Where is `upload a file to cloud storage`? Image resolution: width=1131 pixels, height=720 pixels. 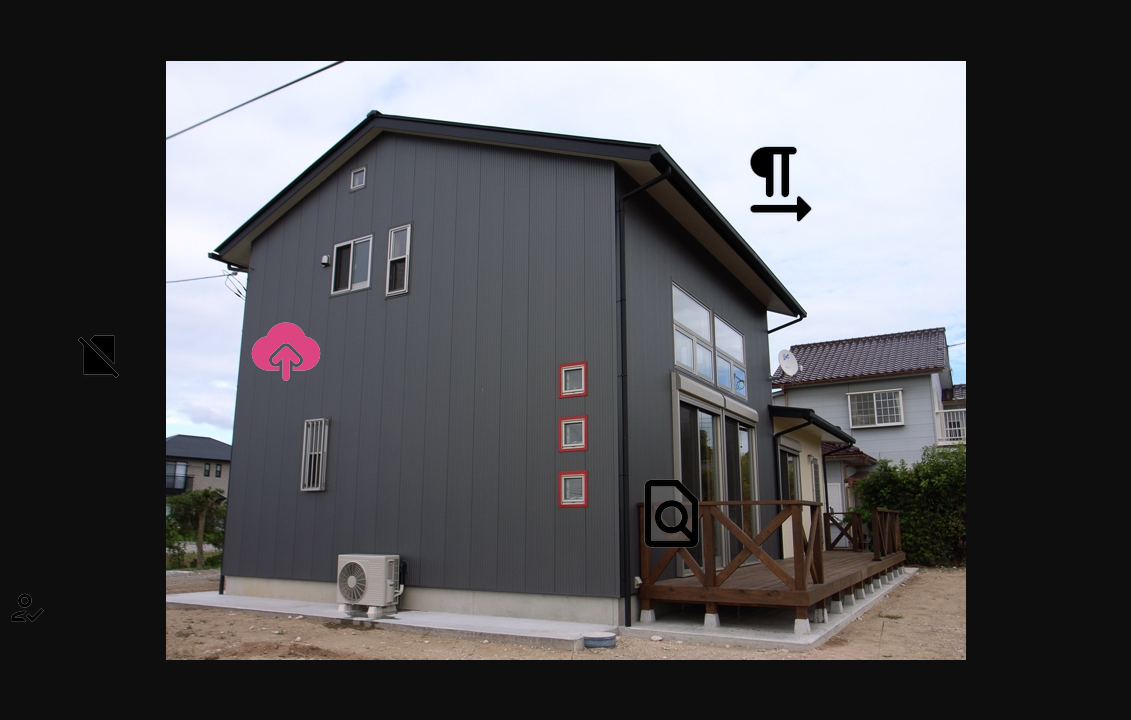 upload a file to cloud storage is located at coordinates (286, 350).